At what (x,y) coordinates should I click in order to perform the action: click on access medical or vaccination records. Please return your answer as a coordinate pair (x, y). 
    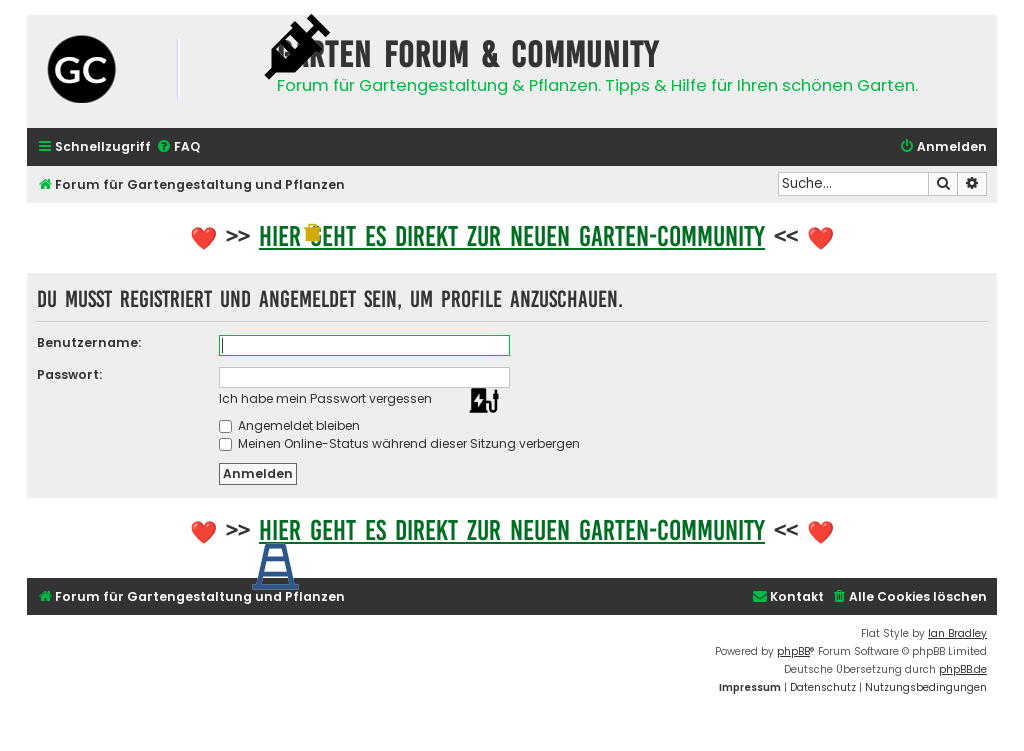
    Looking at the image, I should click on (298, 46).